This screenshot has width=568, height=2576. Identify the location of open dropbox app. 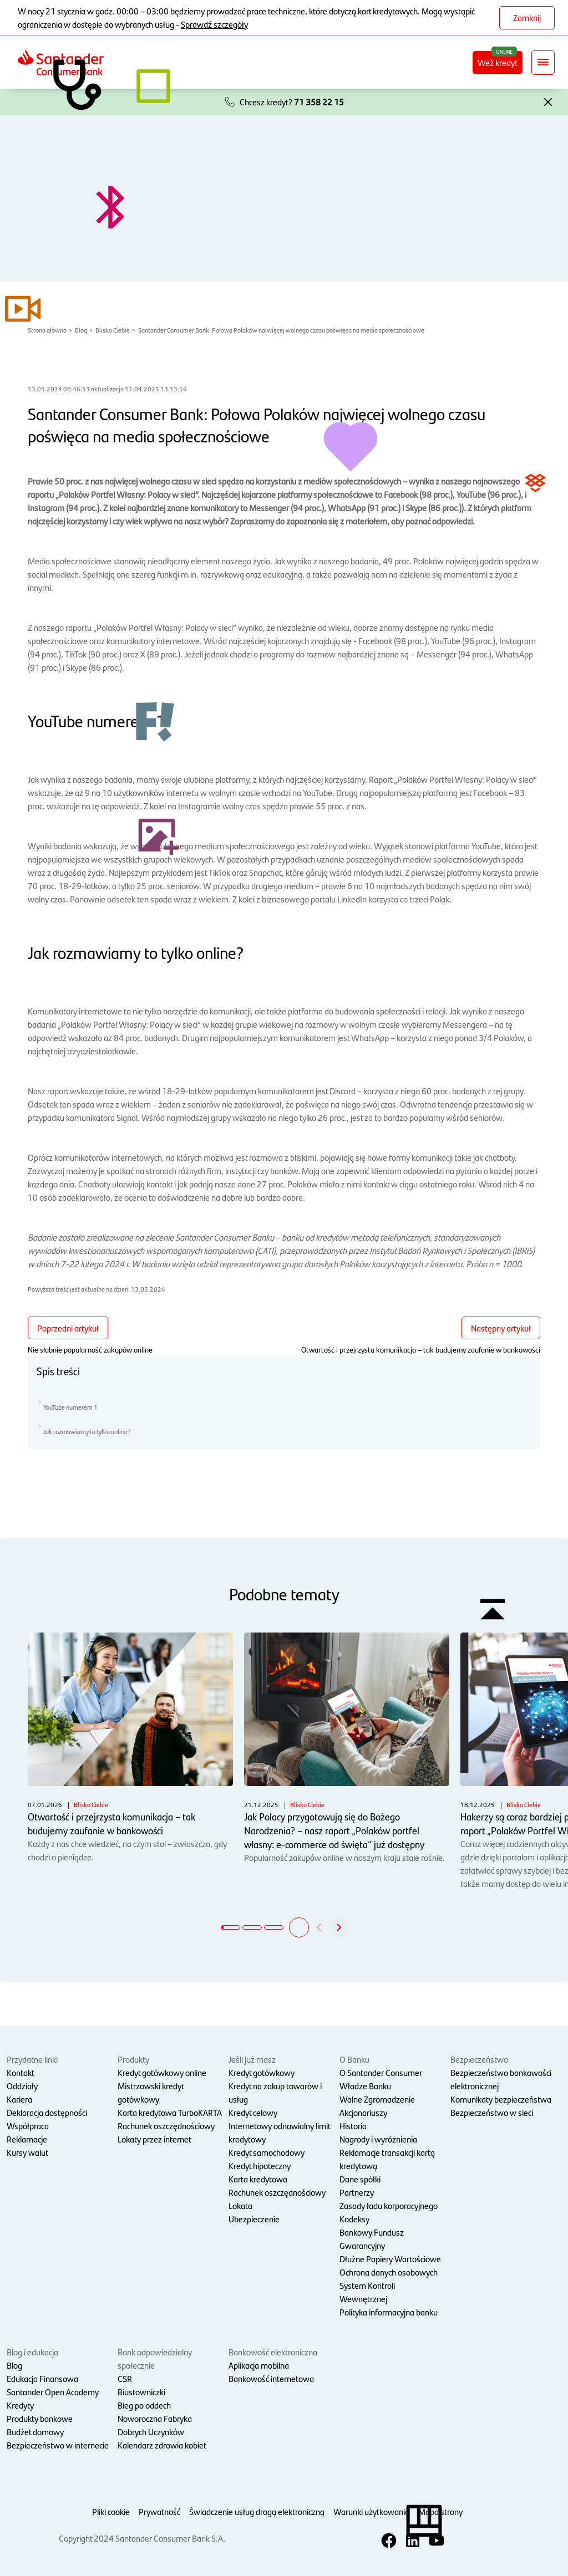
(535, 482).